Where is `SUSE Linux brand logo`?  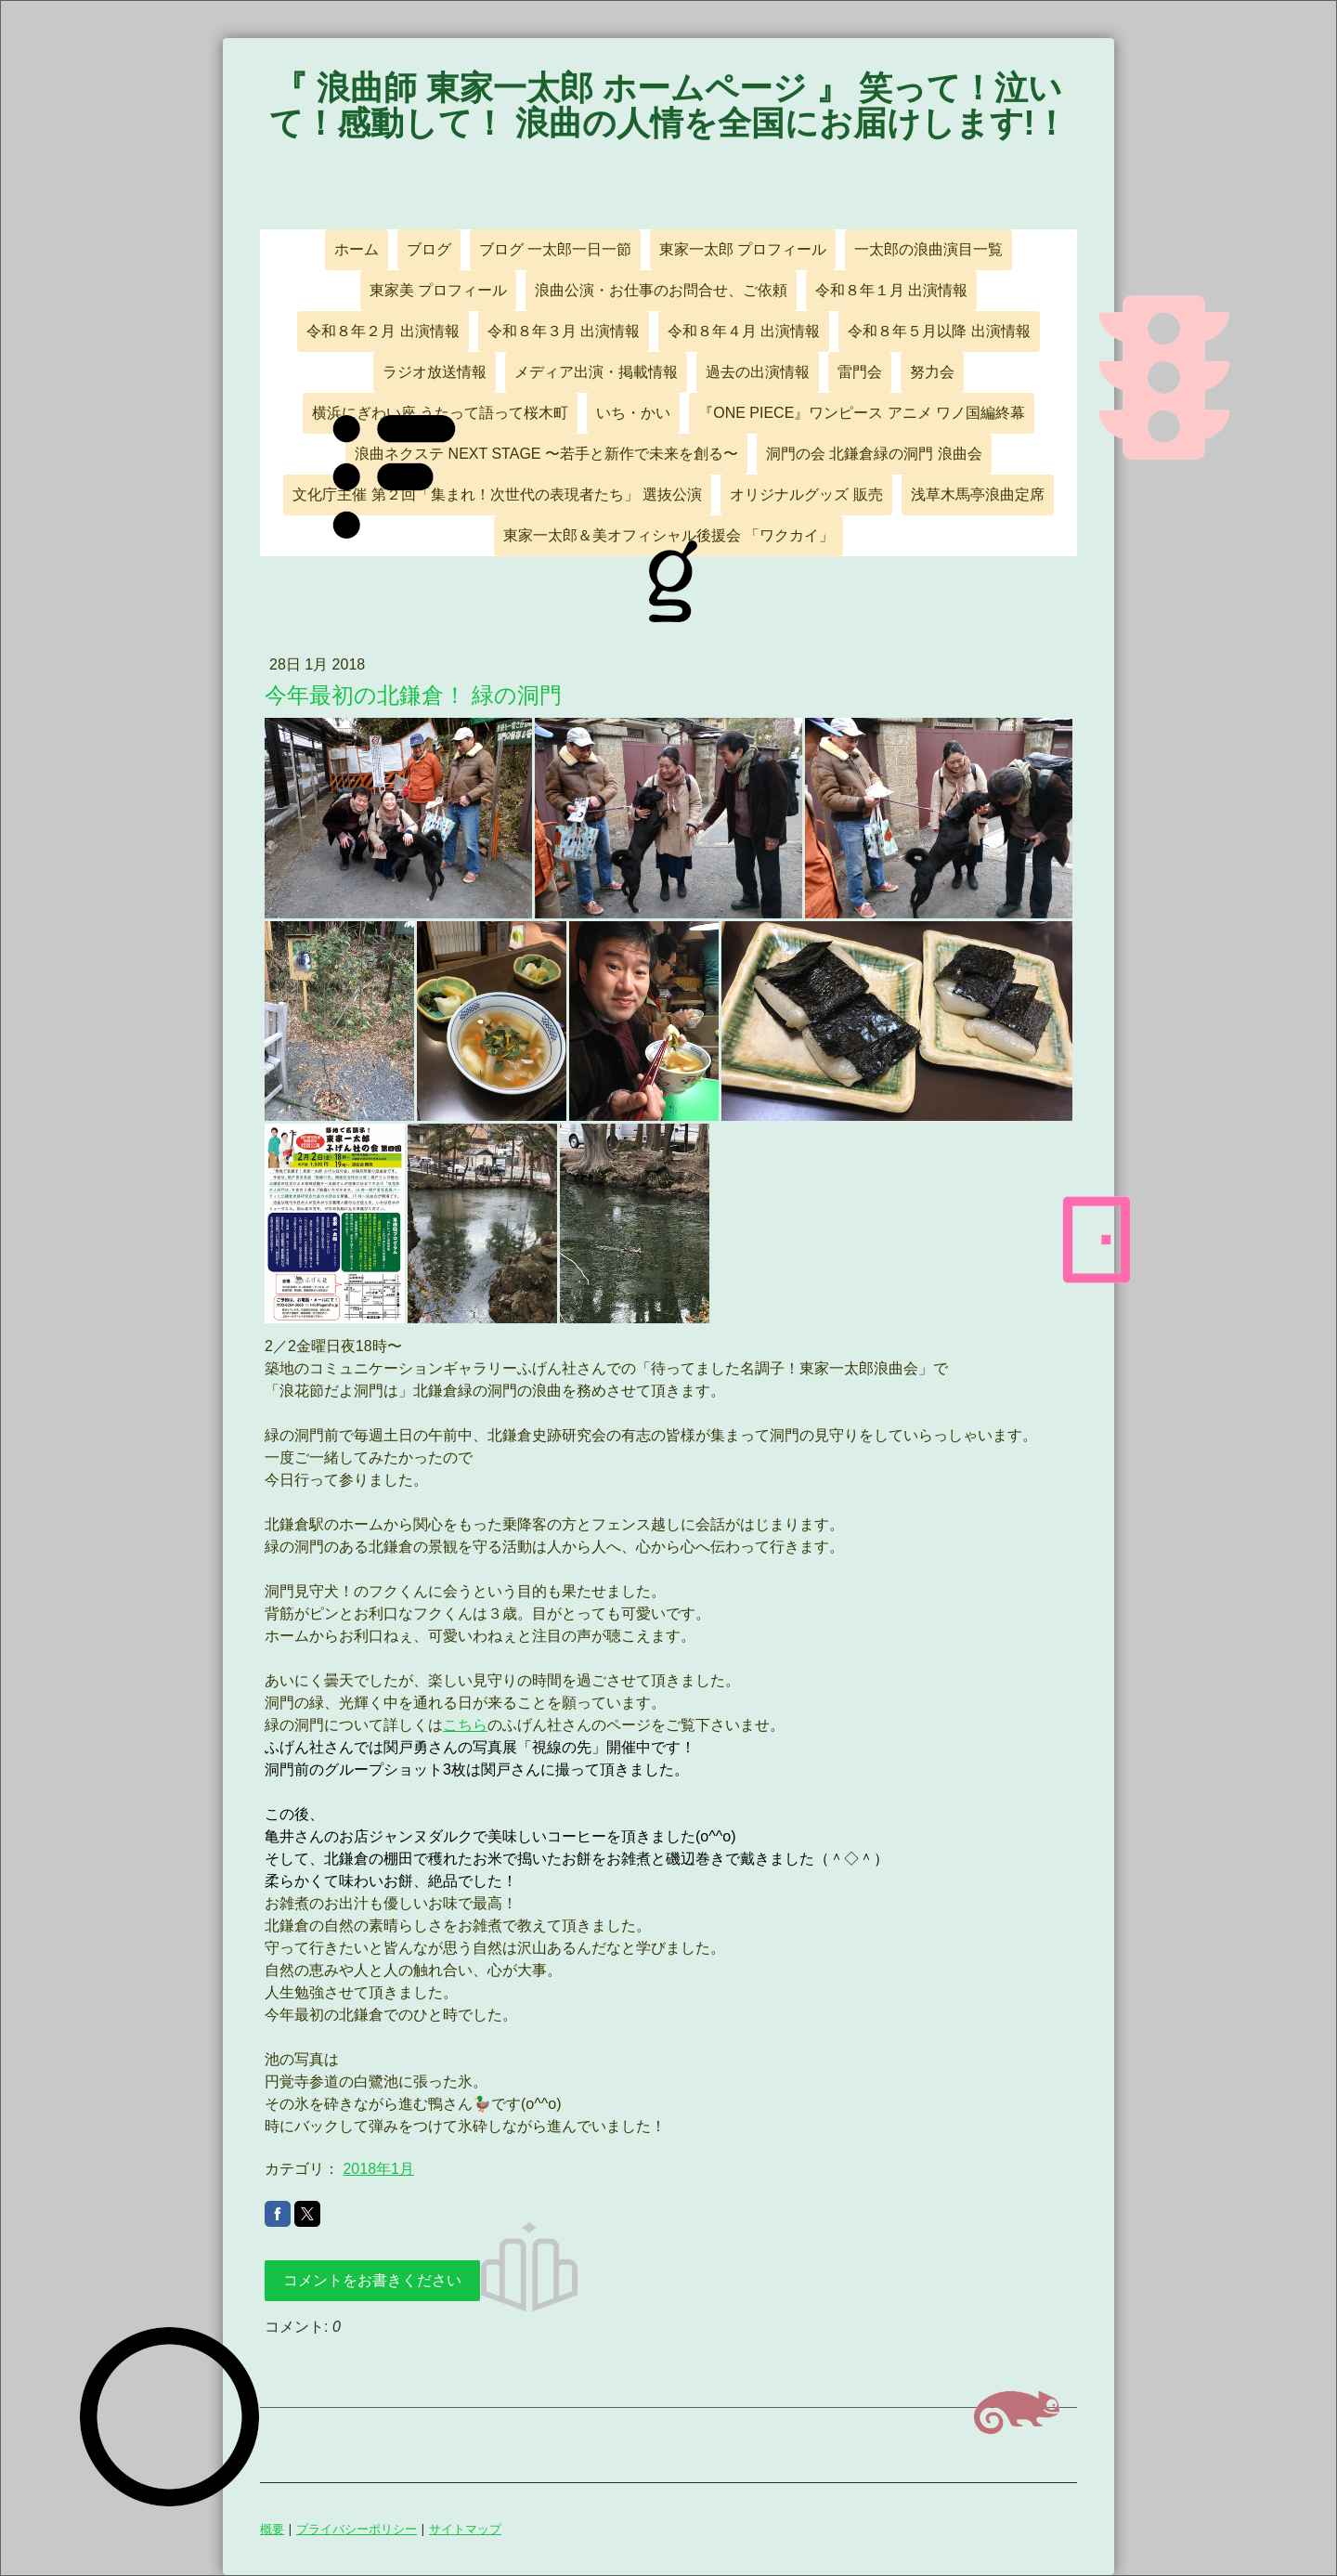
SUSE Linux brand logo is located at coordinates (1017, 2413).